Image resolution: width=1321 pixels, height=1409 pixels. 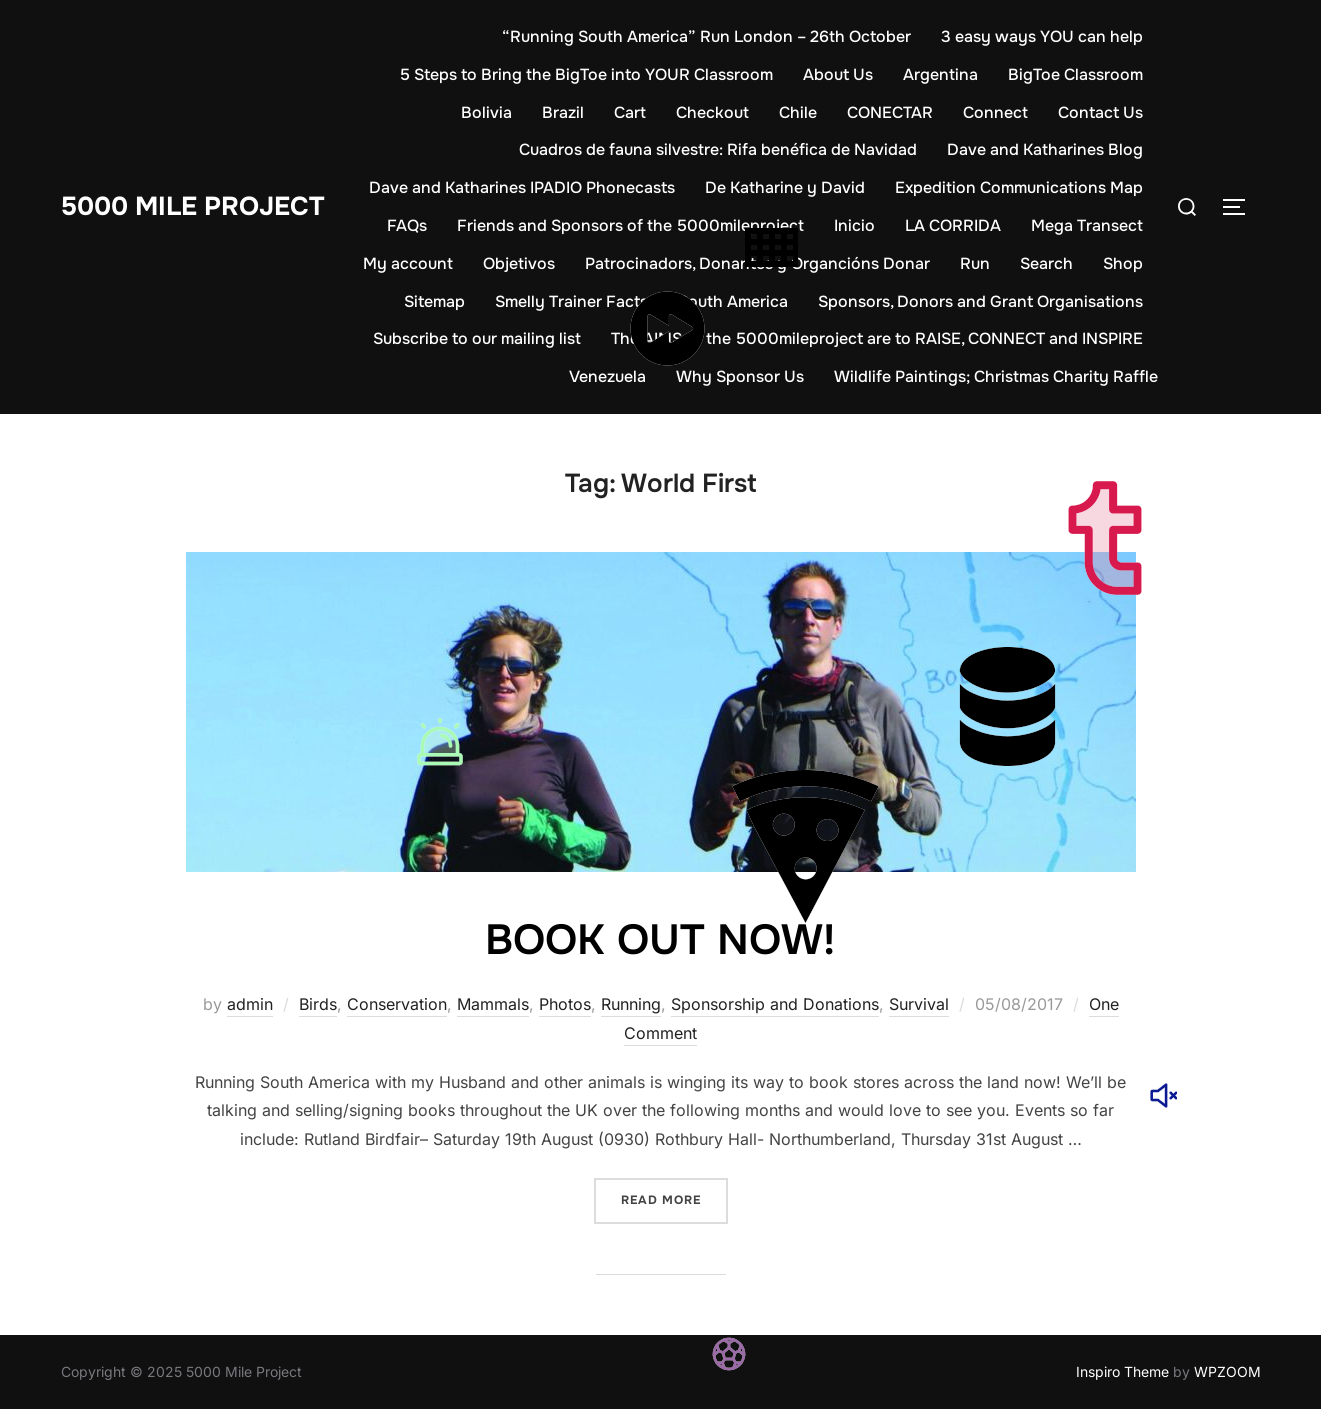 What do you see at coordinates (667, 328) in the screenshot?
I see `skip forward to the next track` at bounding box center [667, 328].